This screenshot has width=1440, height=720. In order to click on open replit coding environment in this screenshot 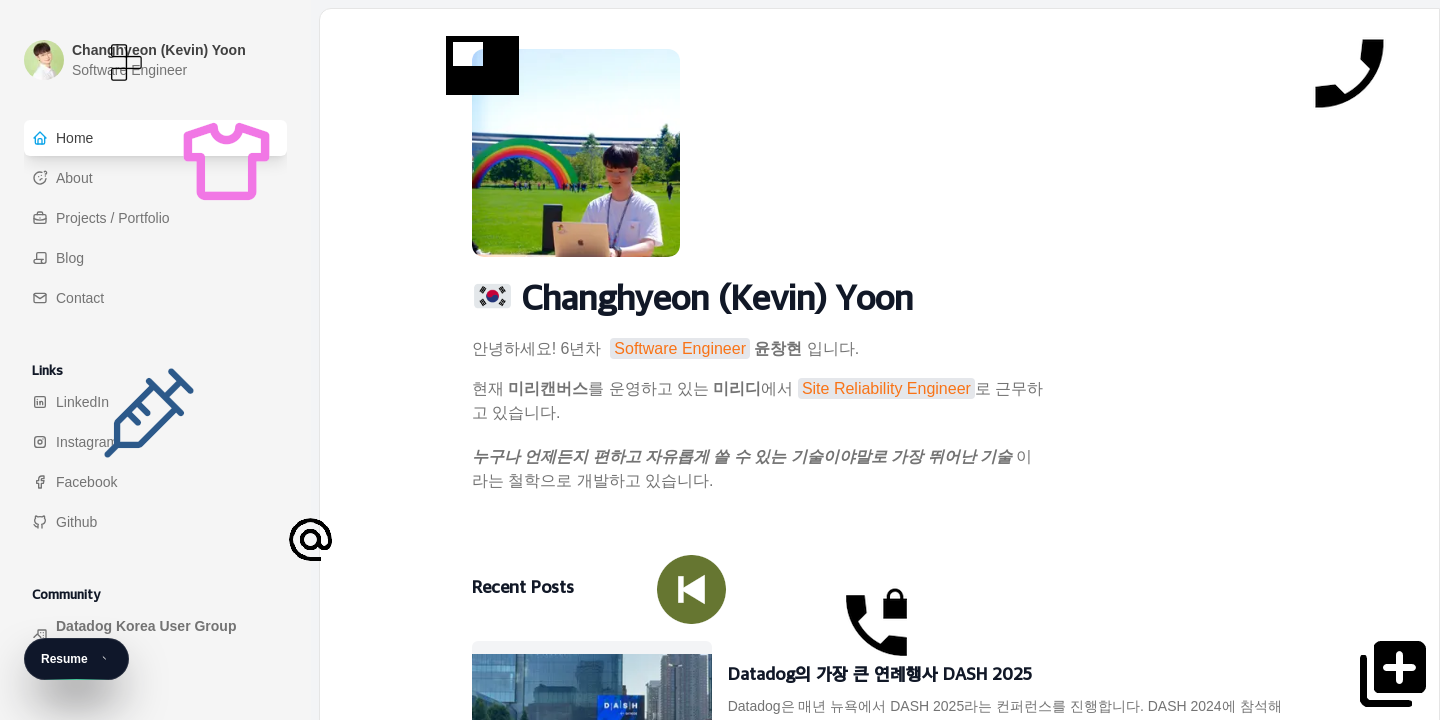, I will do `click(123, 62)`.